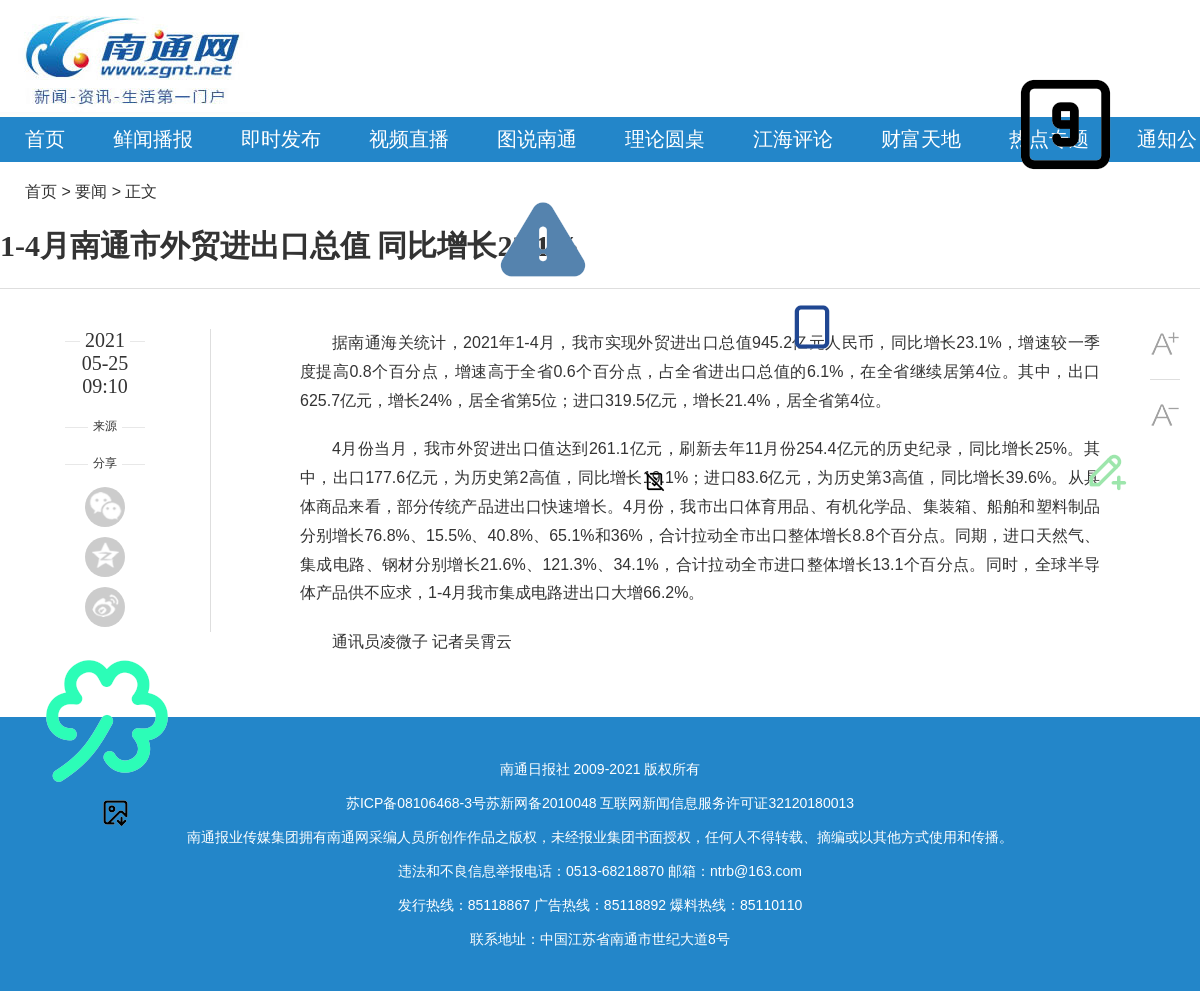 Image resolution: width=1200 pixels, height=991 pixels. I want to click on select or navigate to item number 9, so click(1065, 124).